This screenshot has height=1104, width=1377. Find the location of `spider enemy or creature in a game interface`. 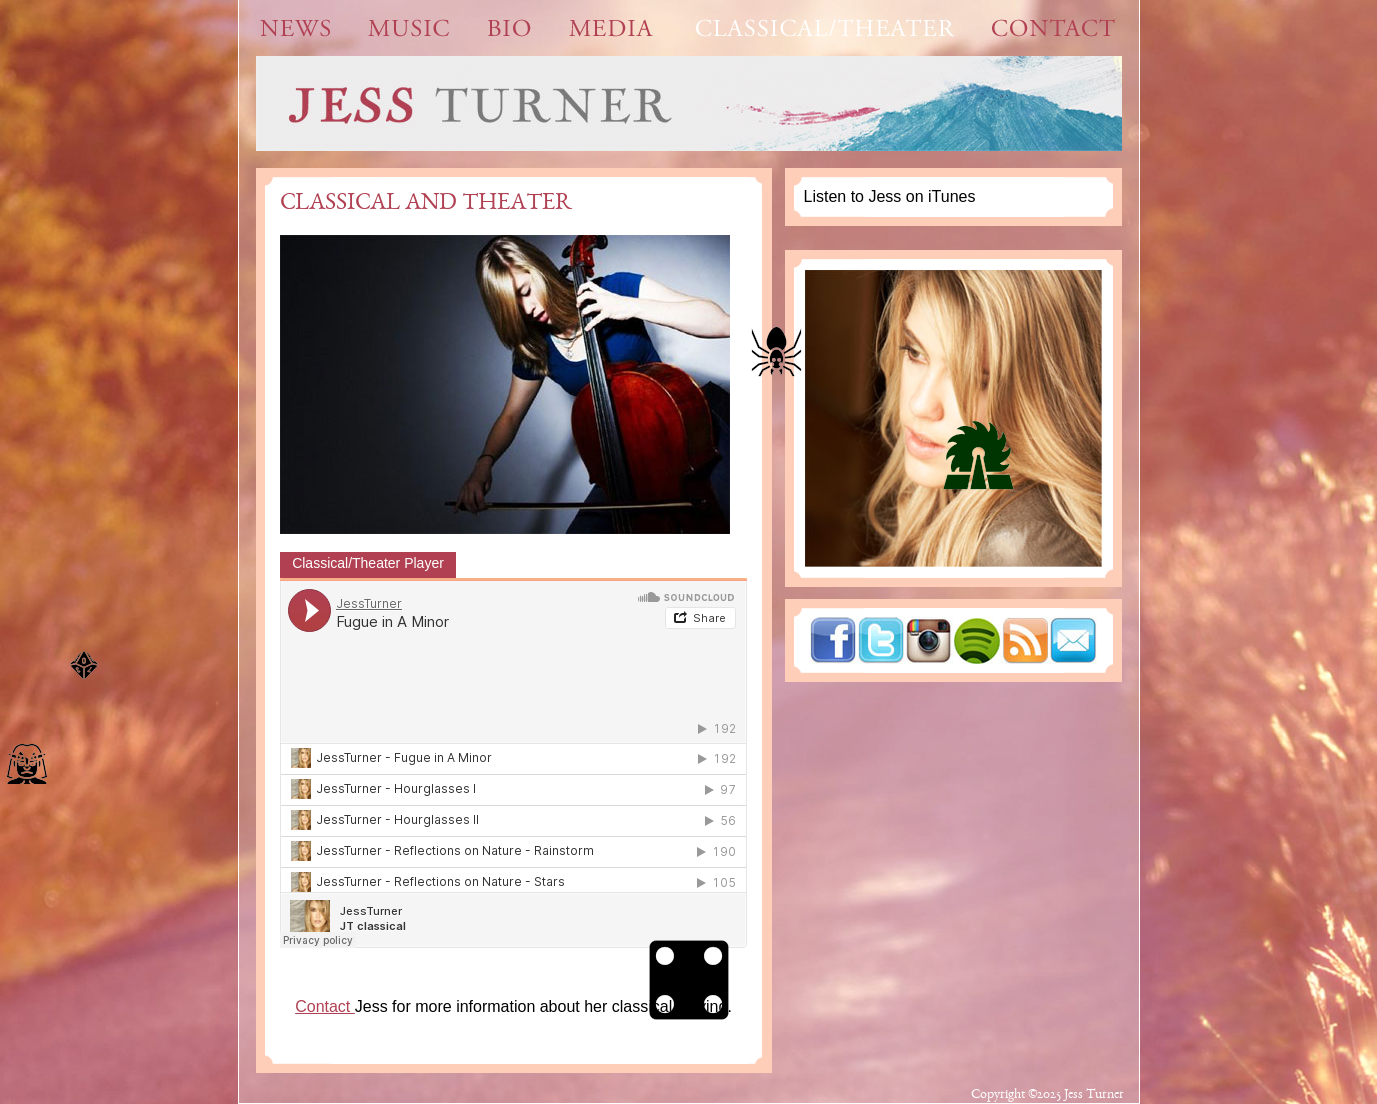

spider enemy or creature in a game interface is located at coordinates (776, 351).